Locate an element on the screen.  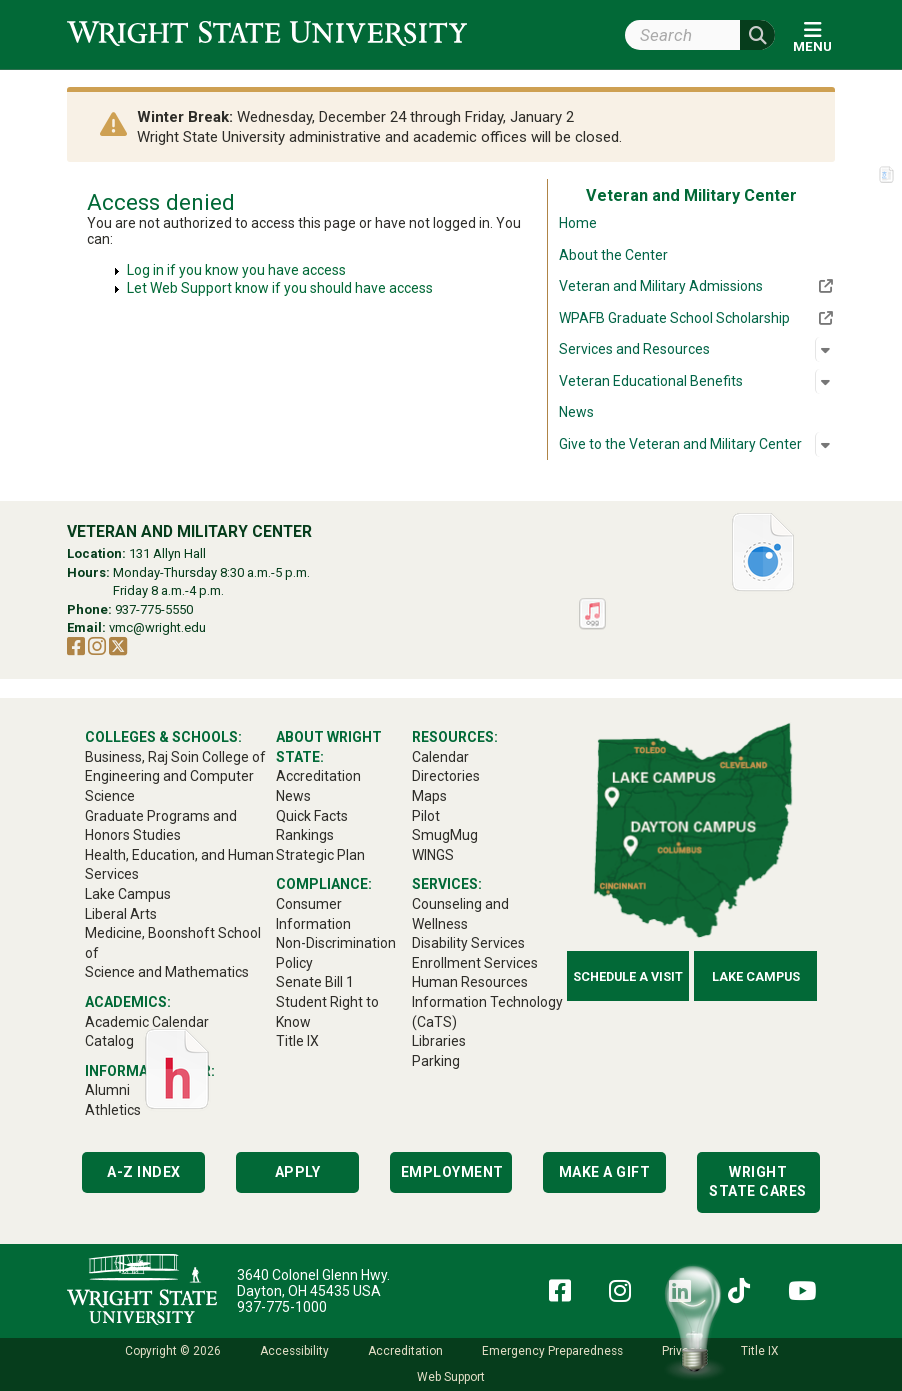
an ogg vorbis audio file is located at coordinates (592, 613).